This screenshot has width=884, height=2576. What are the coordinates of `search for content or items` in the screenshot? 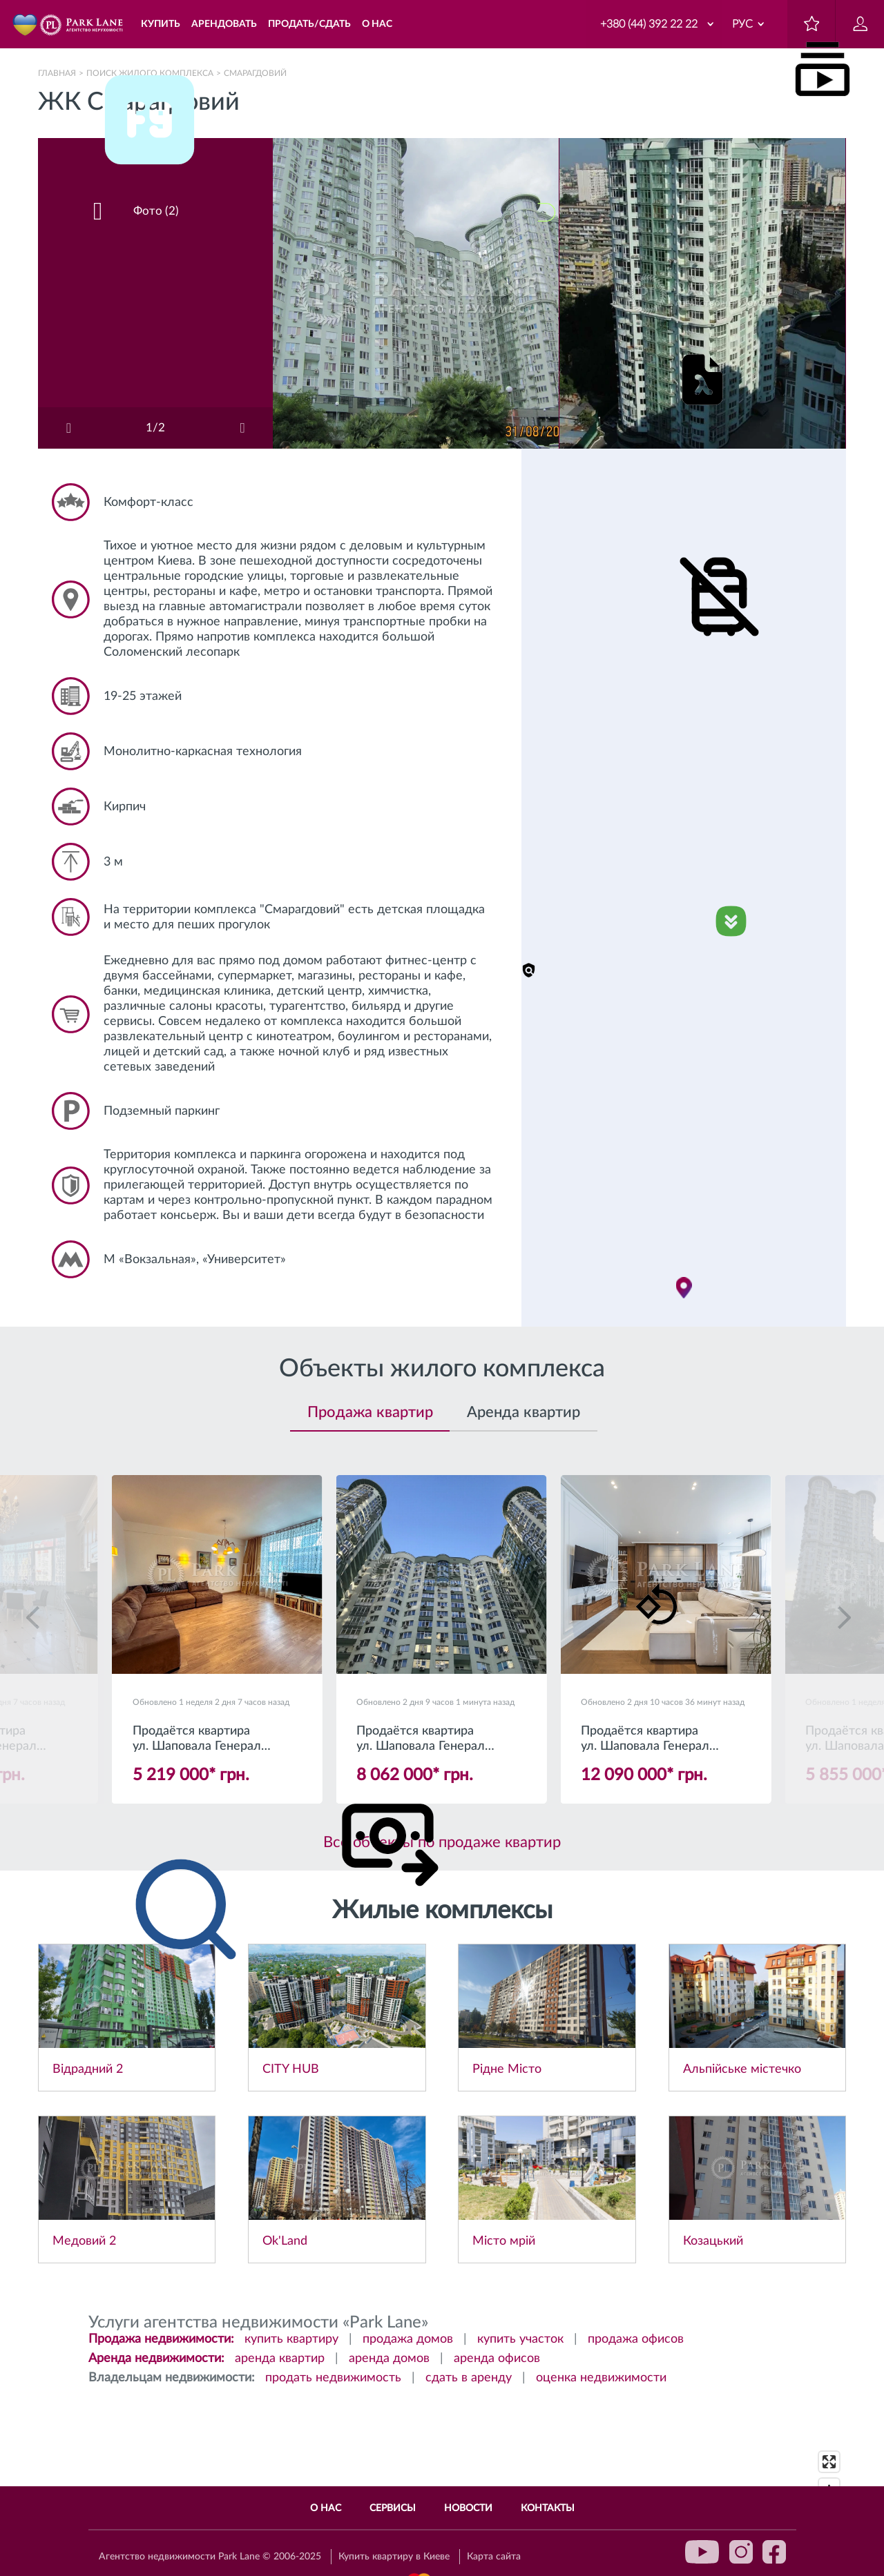 It's located at (186, 1909).